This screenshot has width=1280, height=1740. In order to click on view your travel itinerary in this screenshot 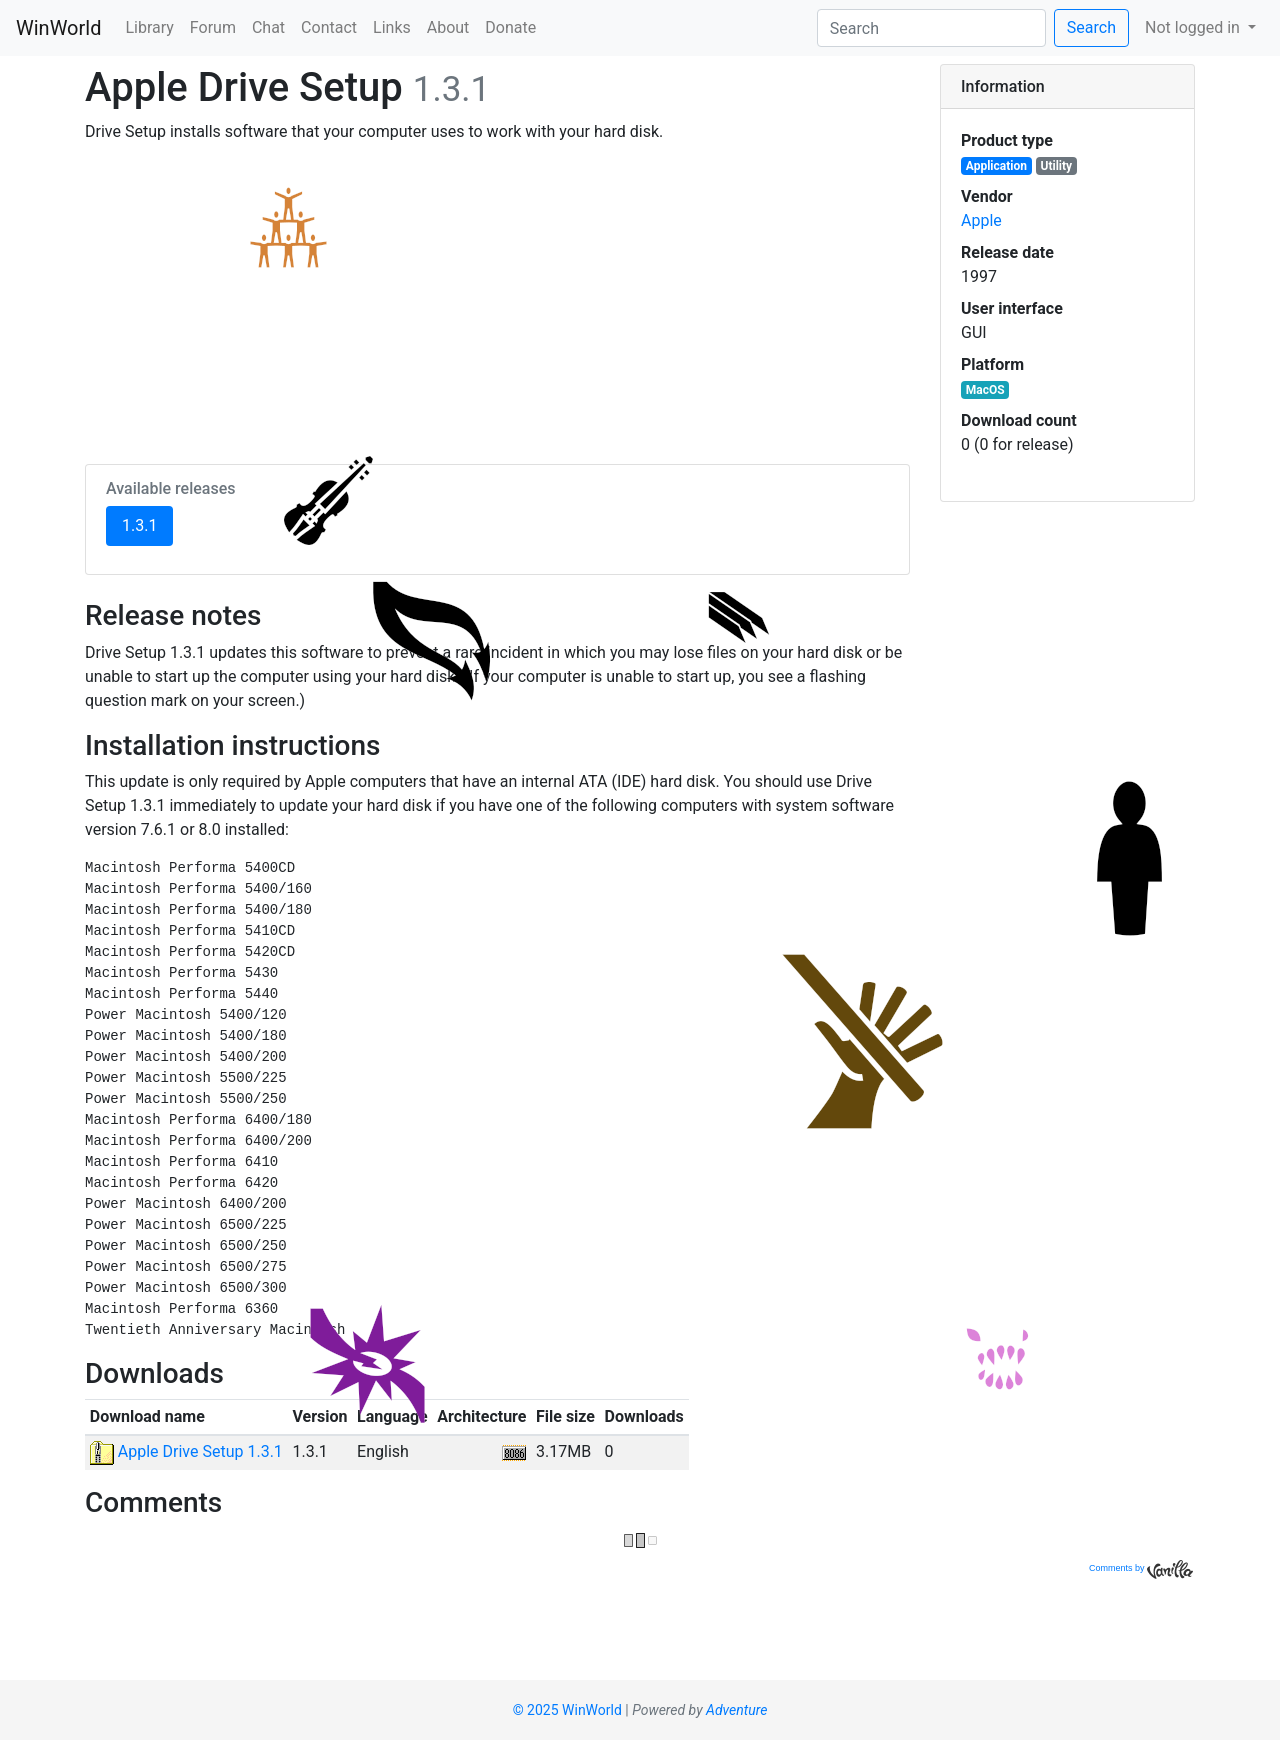, I will do `click(431, 641)`.